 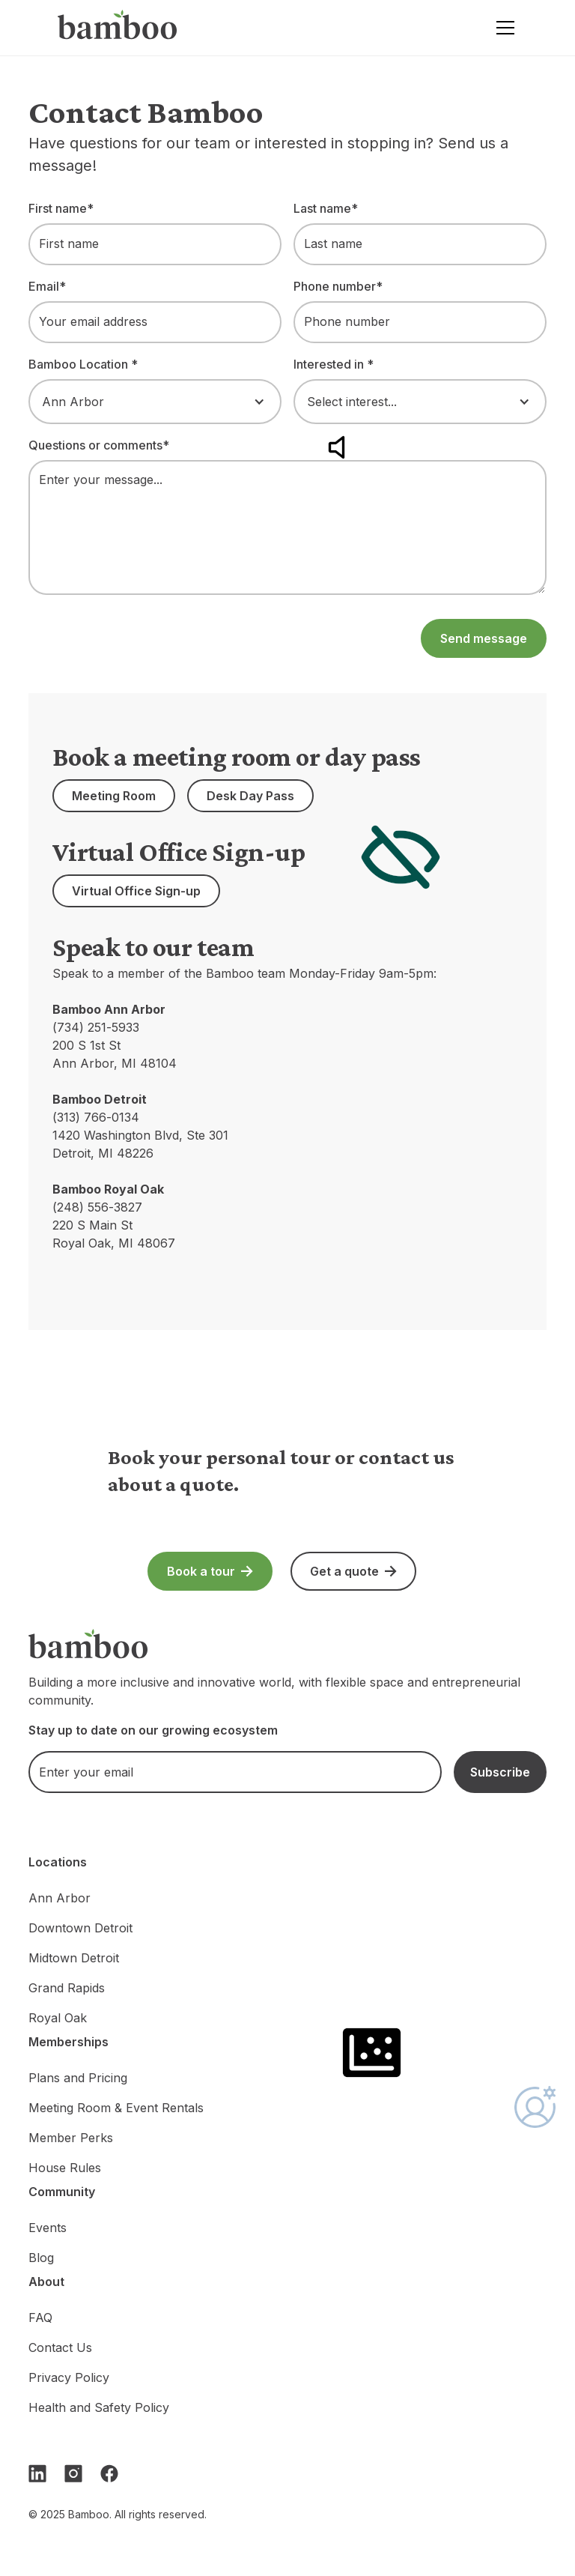 What do you see at coordinates (535, 2107) in the screenshot?
I see `access user profile settings` at bounding box center [535, 2107].